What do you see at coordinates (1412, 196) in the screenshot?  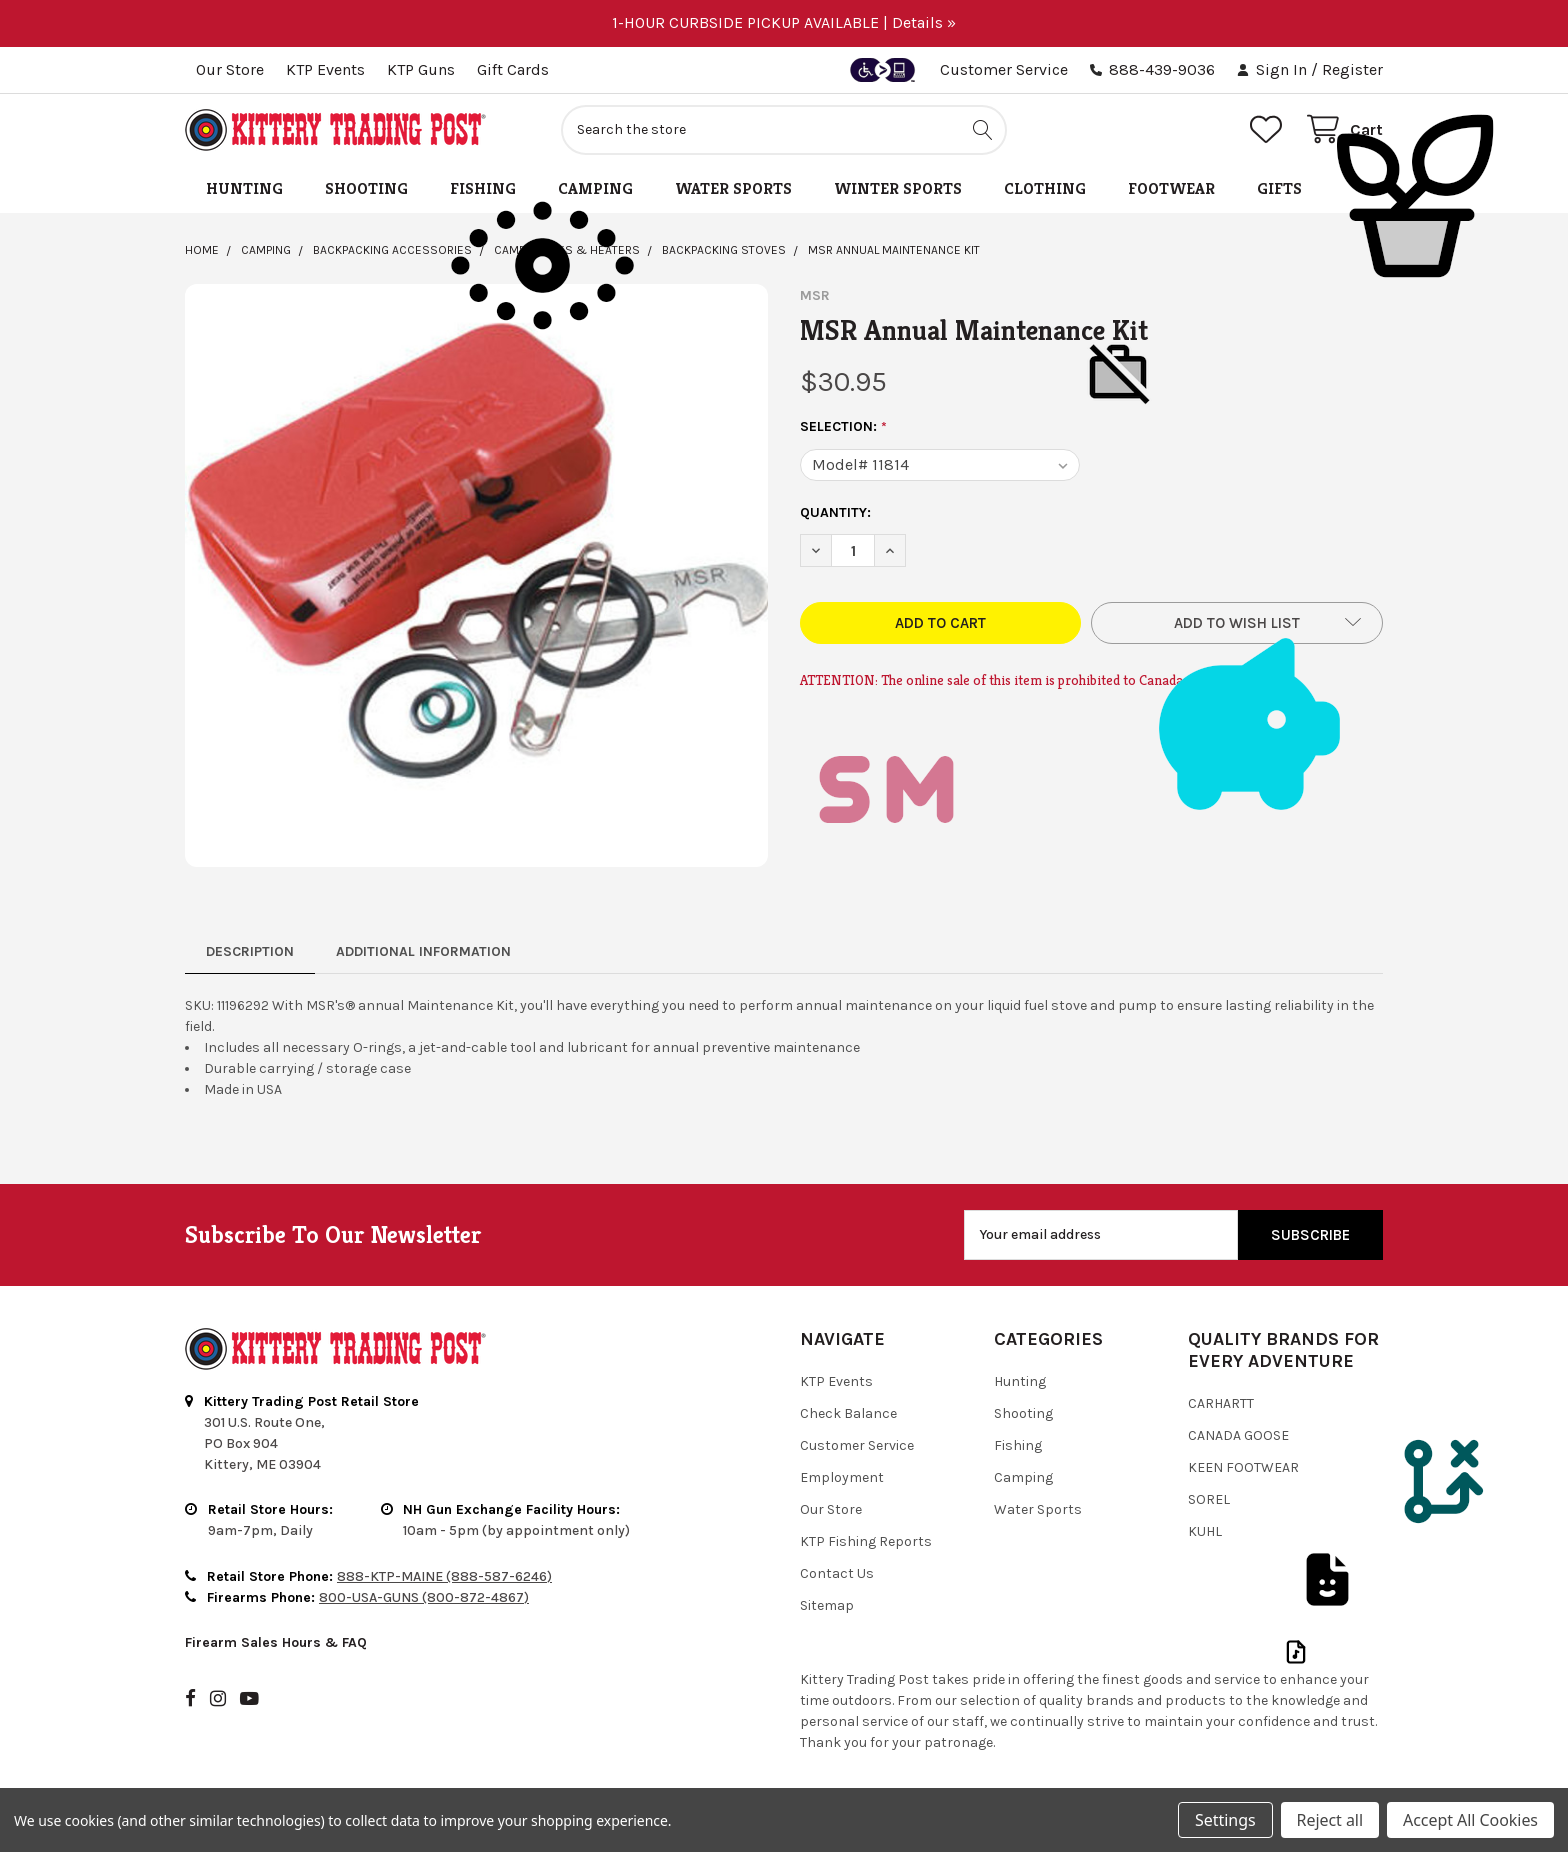 I see `access plant care or gardening features` at bounding box center [1412, 196].